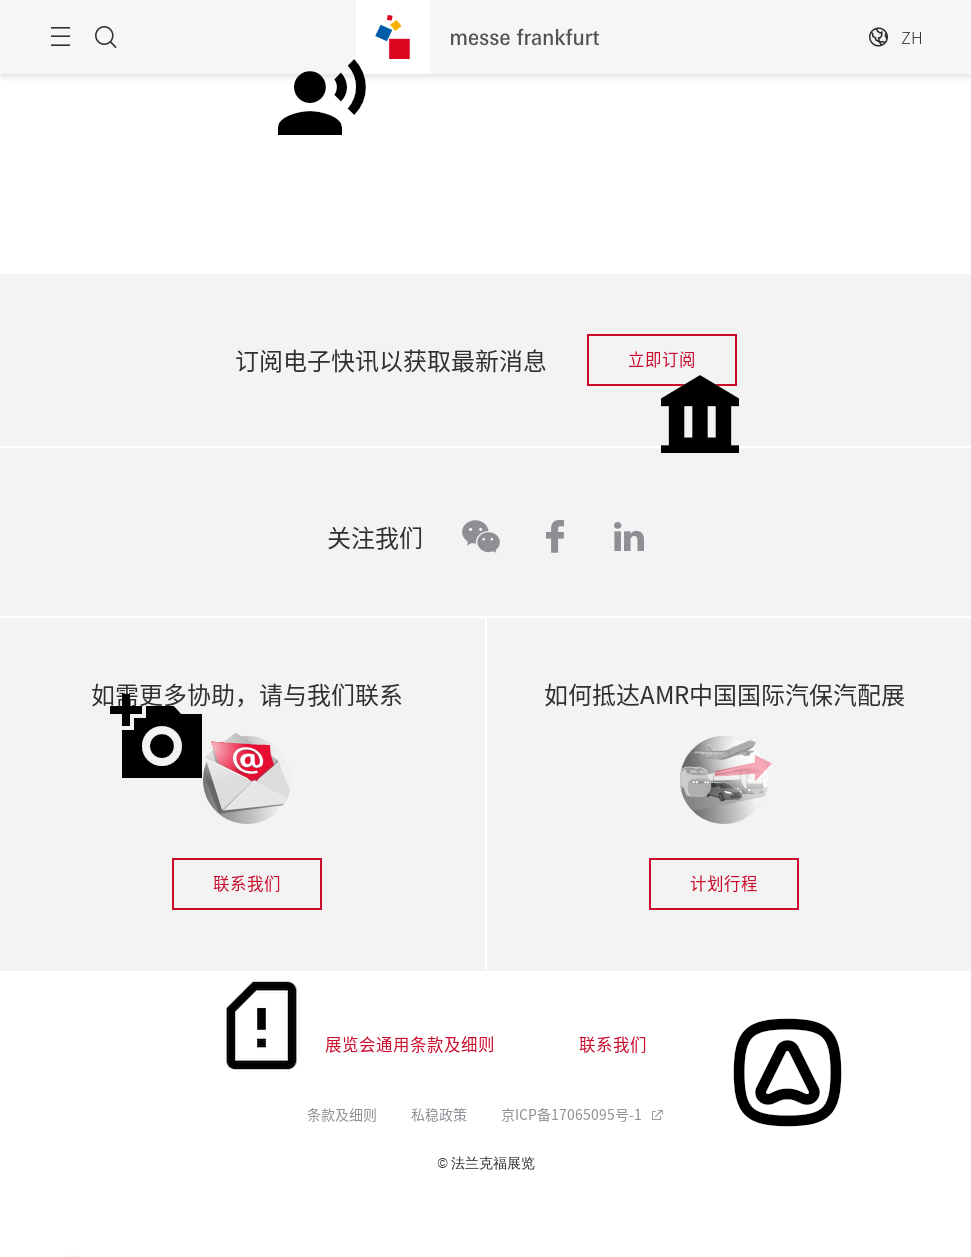 Image resolution: width=971 pixels, height=1257 pixels. Describe the element at coordinates (261, 1025) in the screenshot. I see `sd card storage warning or error` at that location.